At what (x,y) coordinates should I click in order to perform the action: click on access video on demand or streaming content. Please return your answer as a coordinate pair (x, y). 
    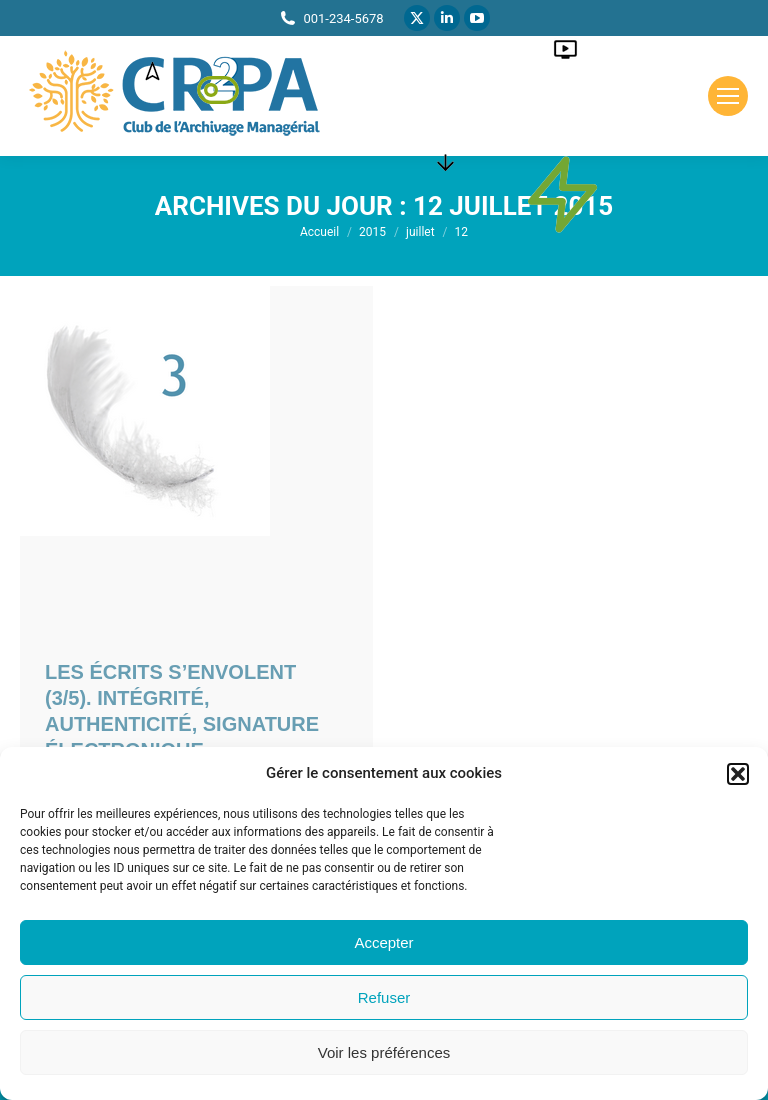
    Looking at the image, I should click on (565, 49).